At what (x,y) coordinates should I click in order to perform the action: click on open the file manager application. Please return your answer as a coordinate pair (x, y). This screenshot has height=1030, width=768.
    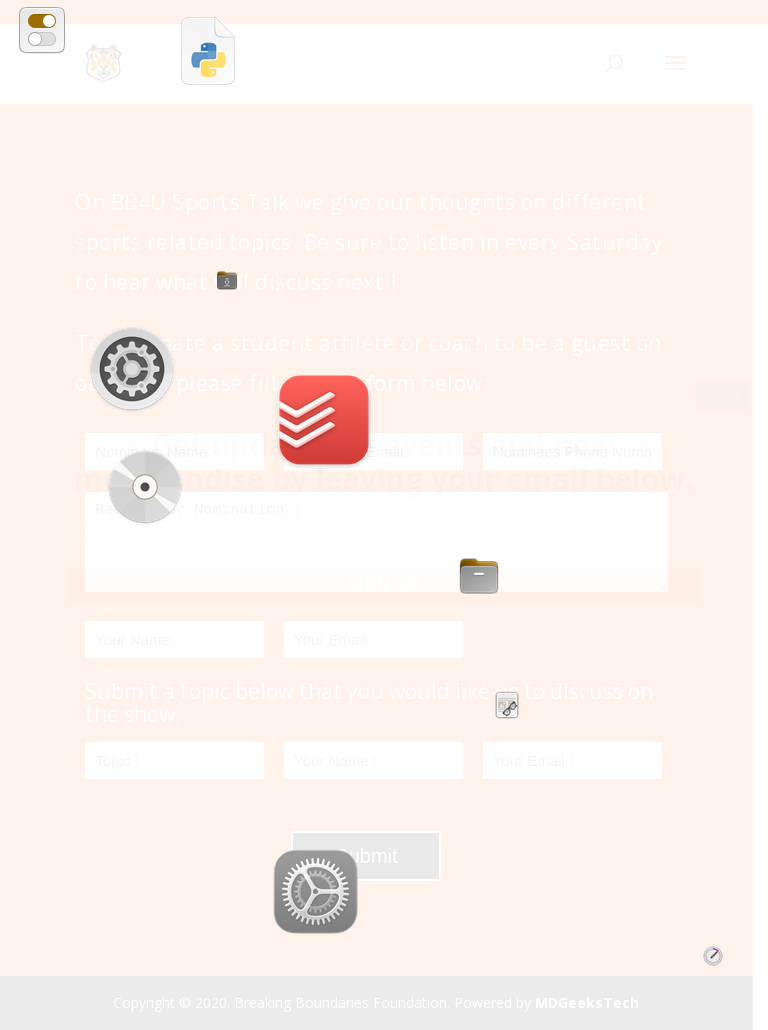
    Looking at the image, I should click on (479, 576).